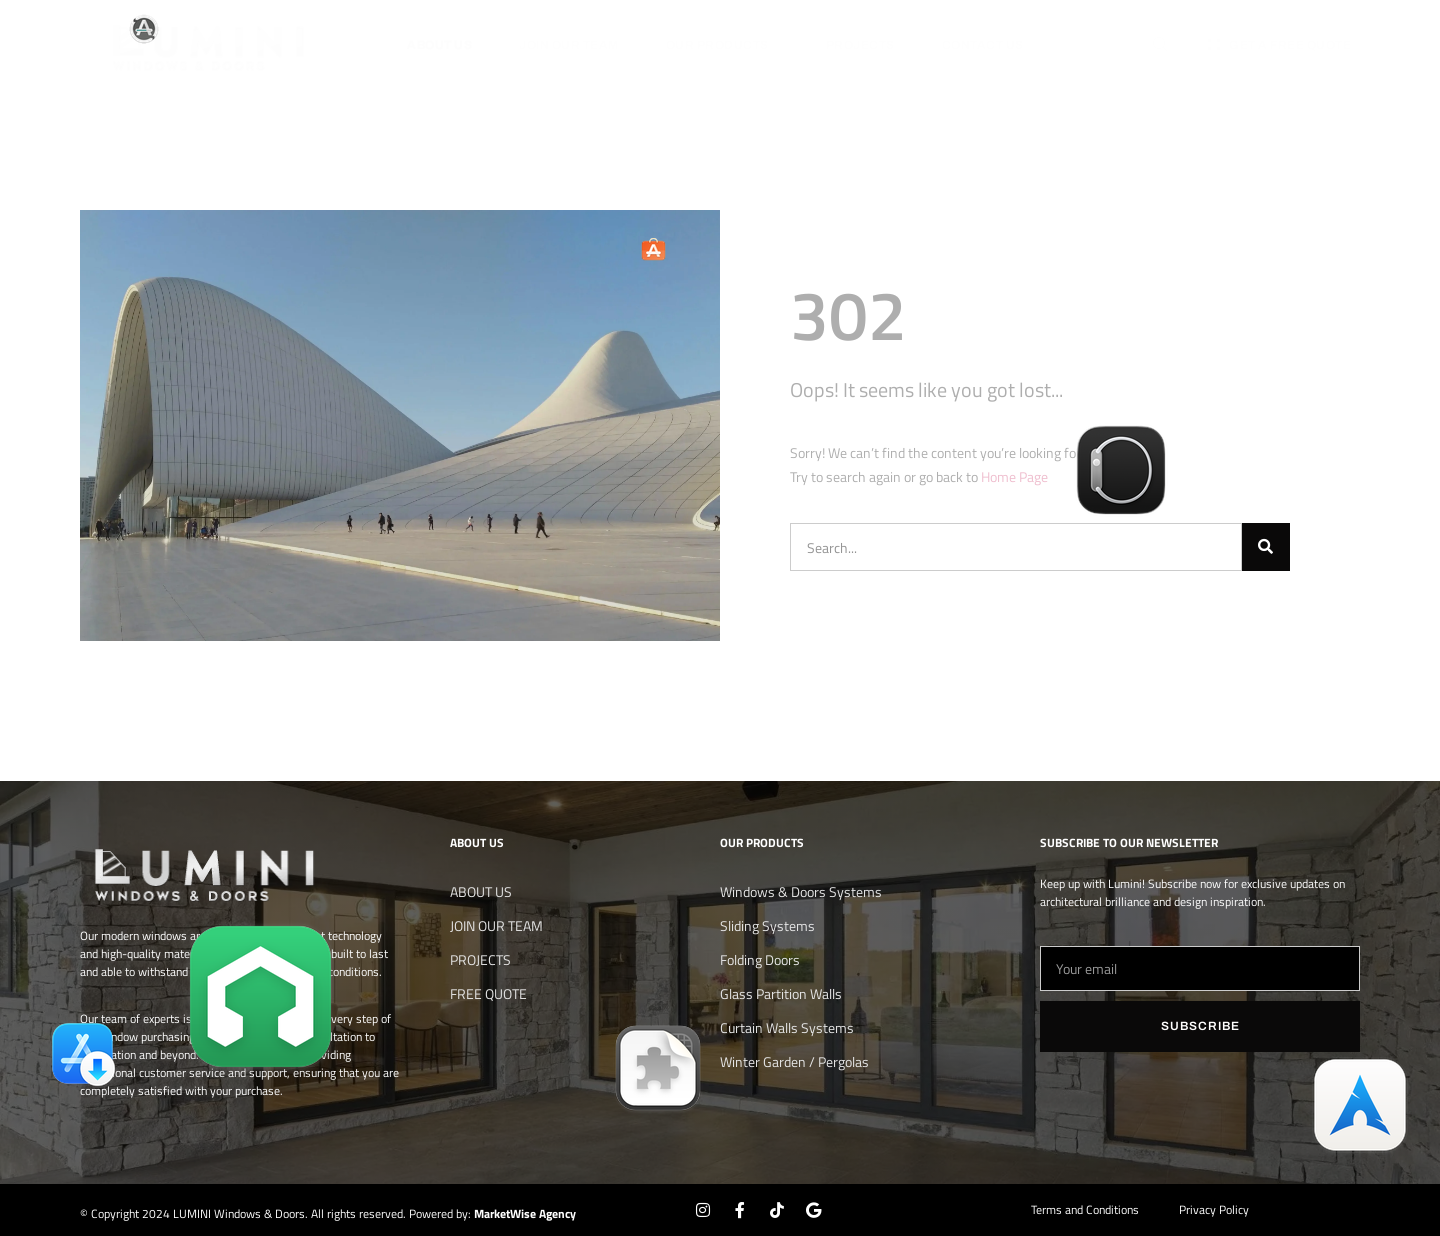 Image resolution: width=1440 pixels, height=1236 pixels. I want to click on open LMMS music production software, so click(260, 996).